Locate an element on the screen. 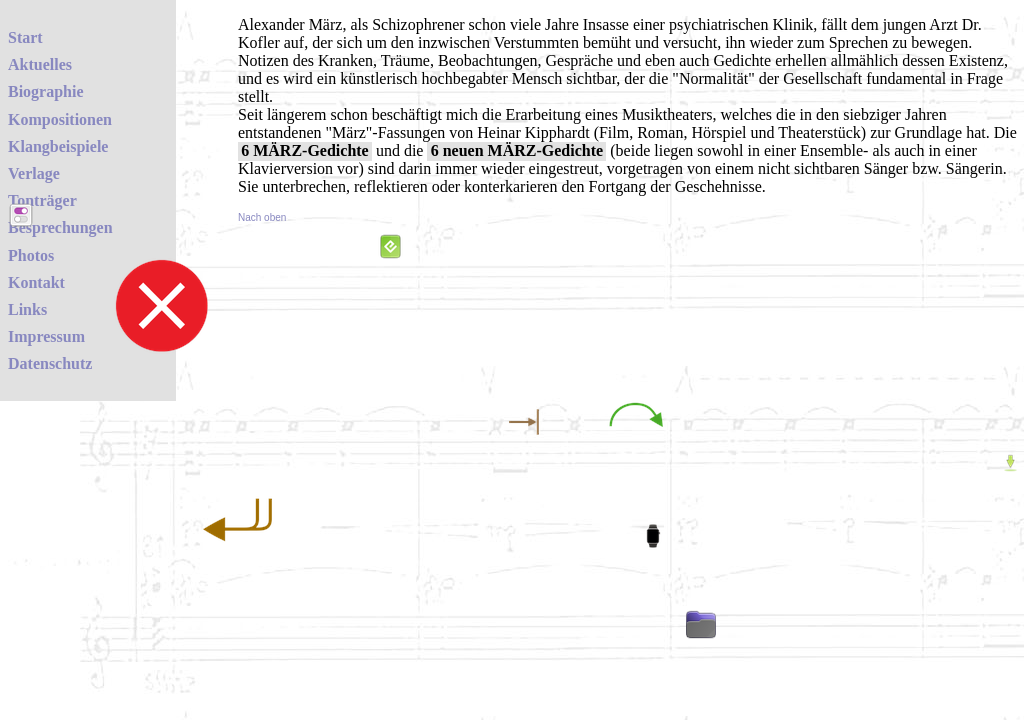 This screenshot has width=1024, height=720. save the current document is located at coordinates (1010, 461).